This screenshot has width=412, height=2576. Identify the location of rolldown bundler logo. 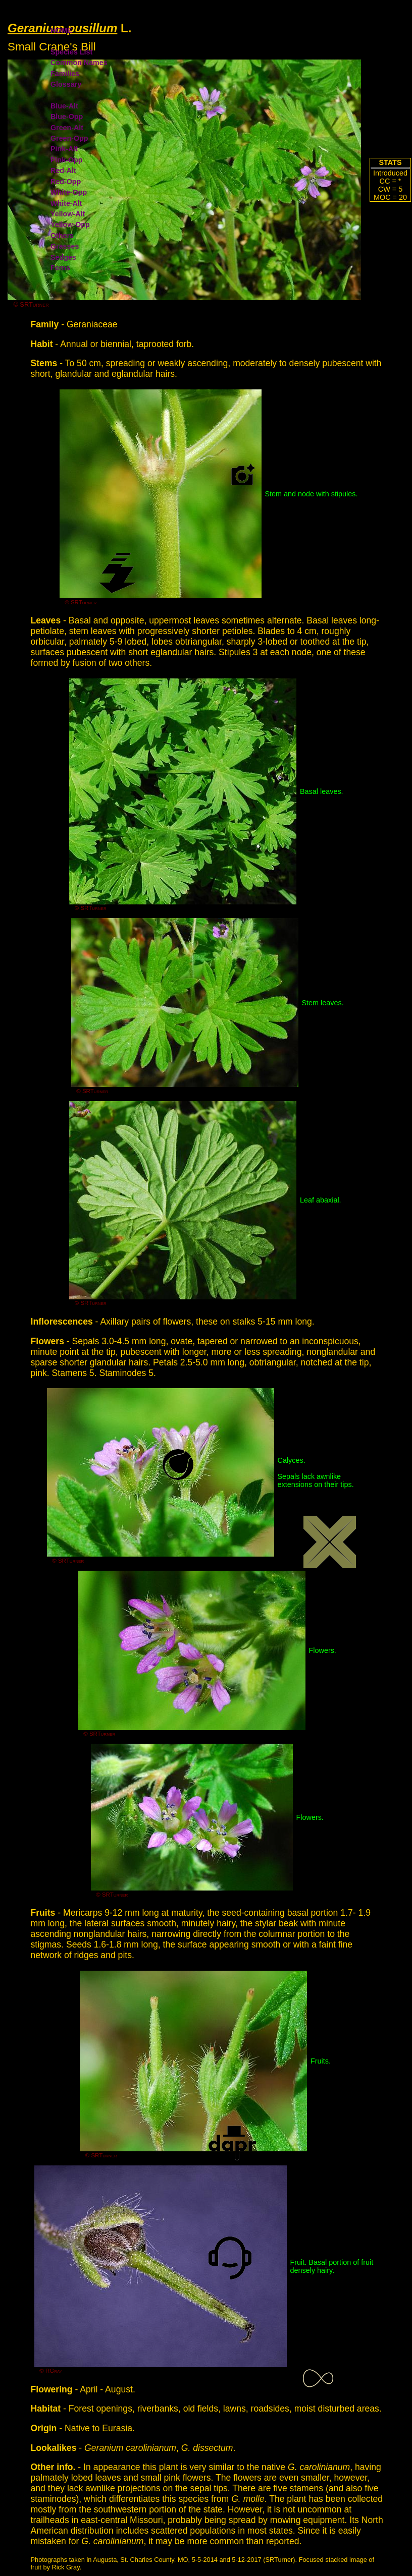
(118, 573).